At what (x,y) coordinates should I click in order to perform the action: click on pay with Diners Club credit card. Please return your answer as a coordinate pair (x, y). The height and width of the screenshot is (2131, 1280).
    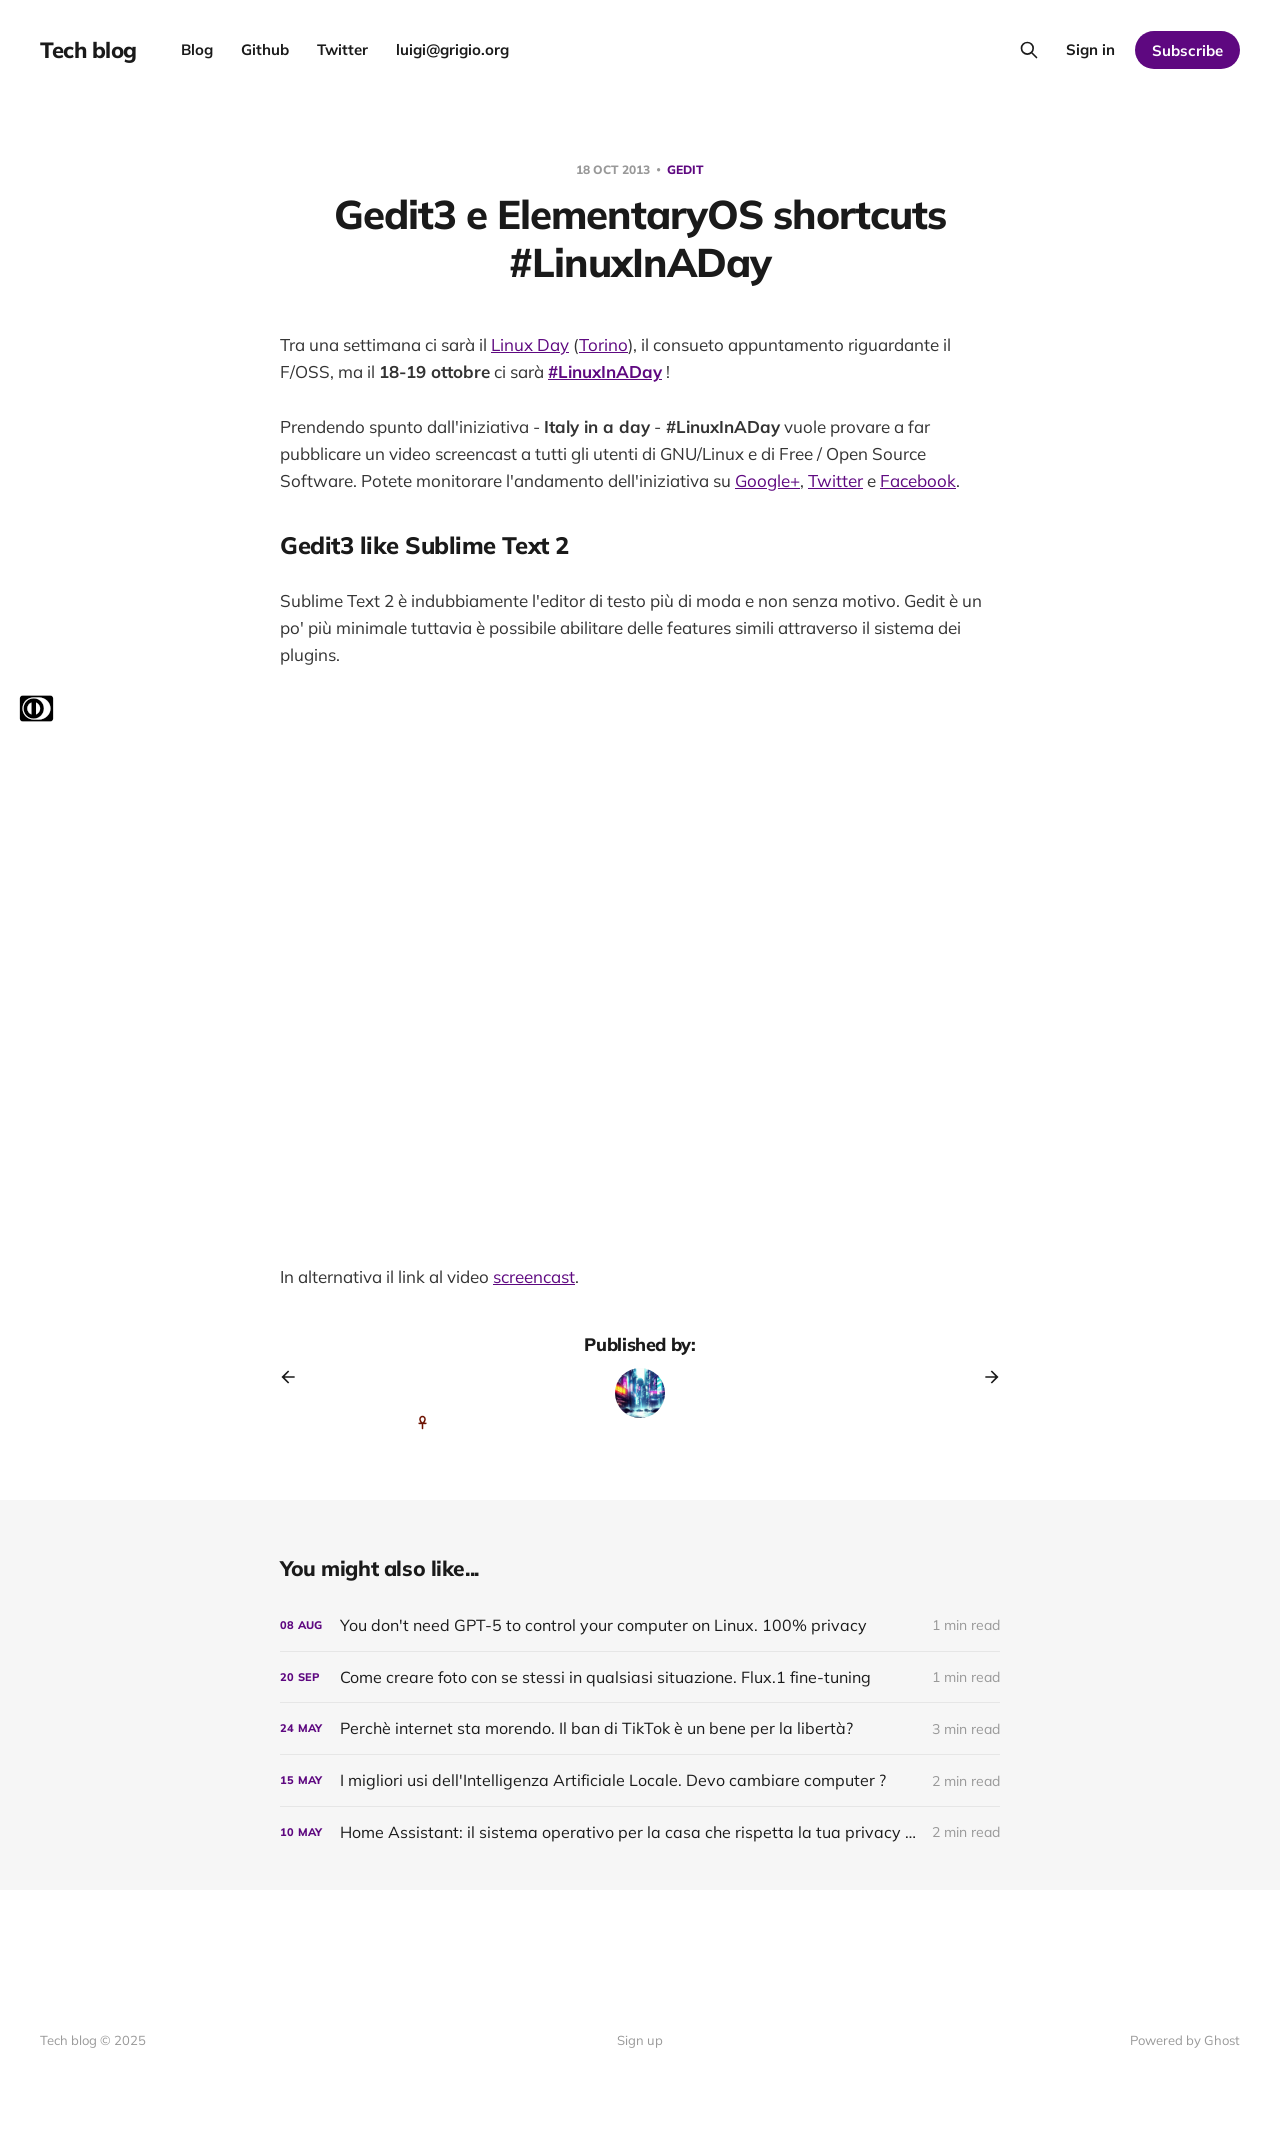
    Looking at the image, I should click on (36, 708).